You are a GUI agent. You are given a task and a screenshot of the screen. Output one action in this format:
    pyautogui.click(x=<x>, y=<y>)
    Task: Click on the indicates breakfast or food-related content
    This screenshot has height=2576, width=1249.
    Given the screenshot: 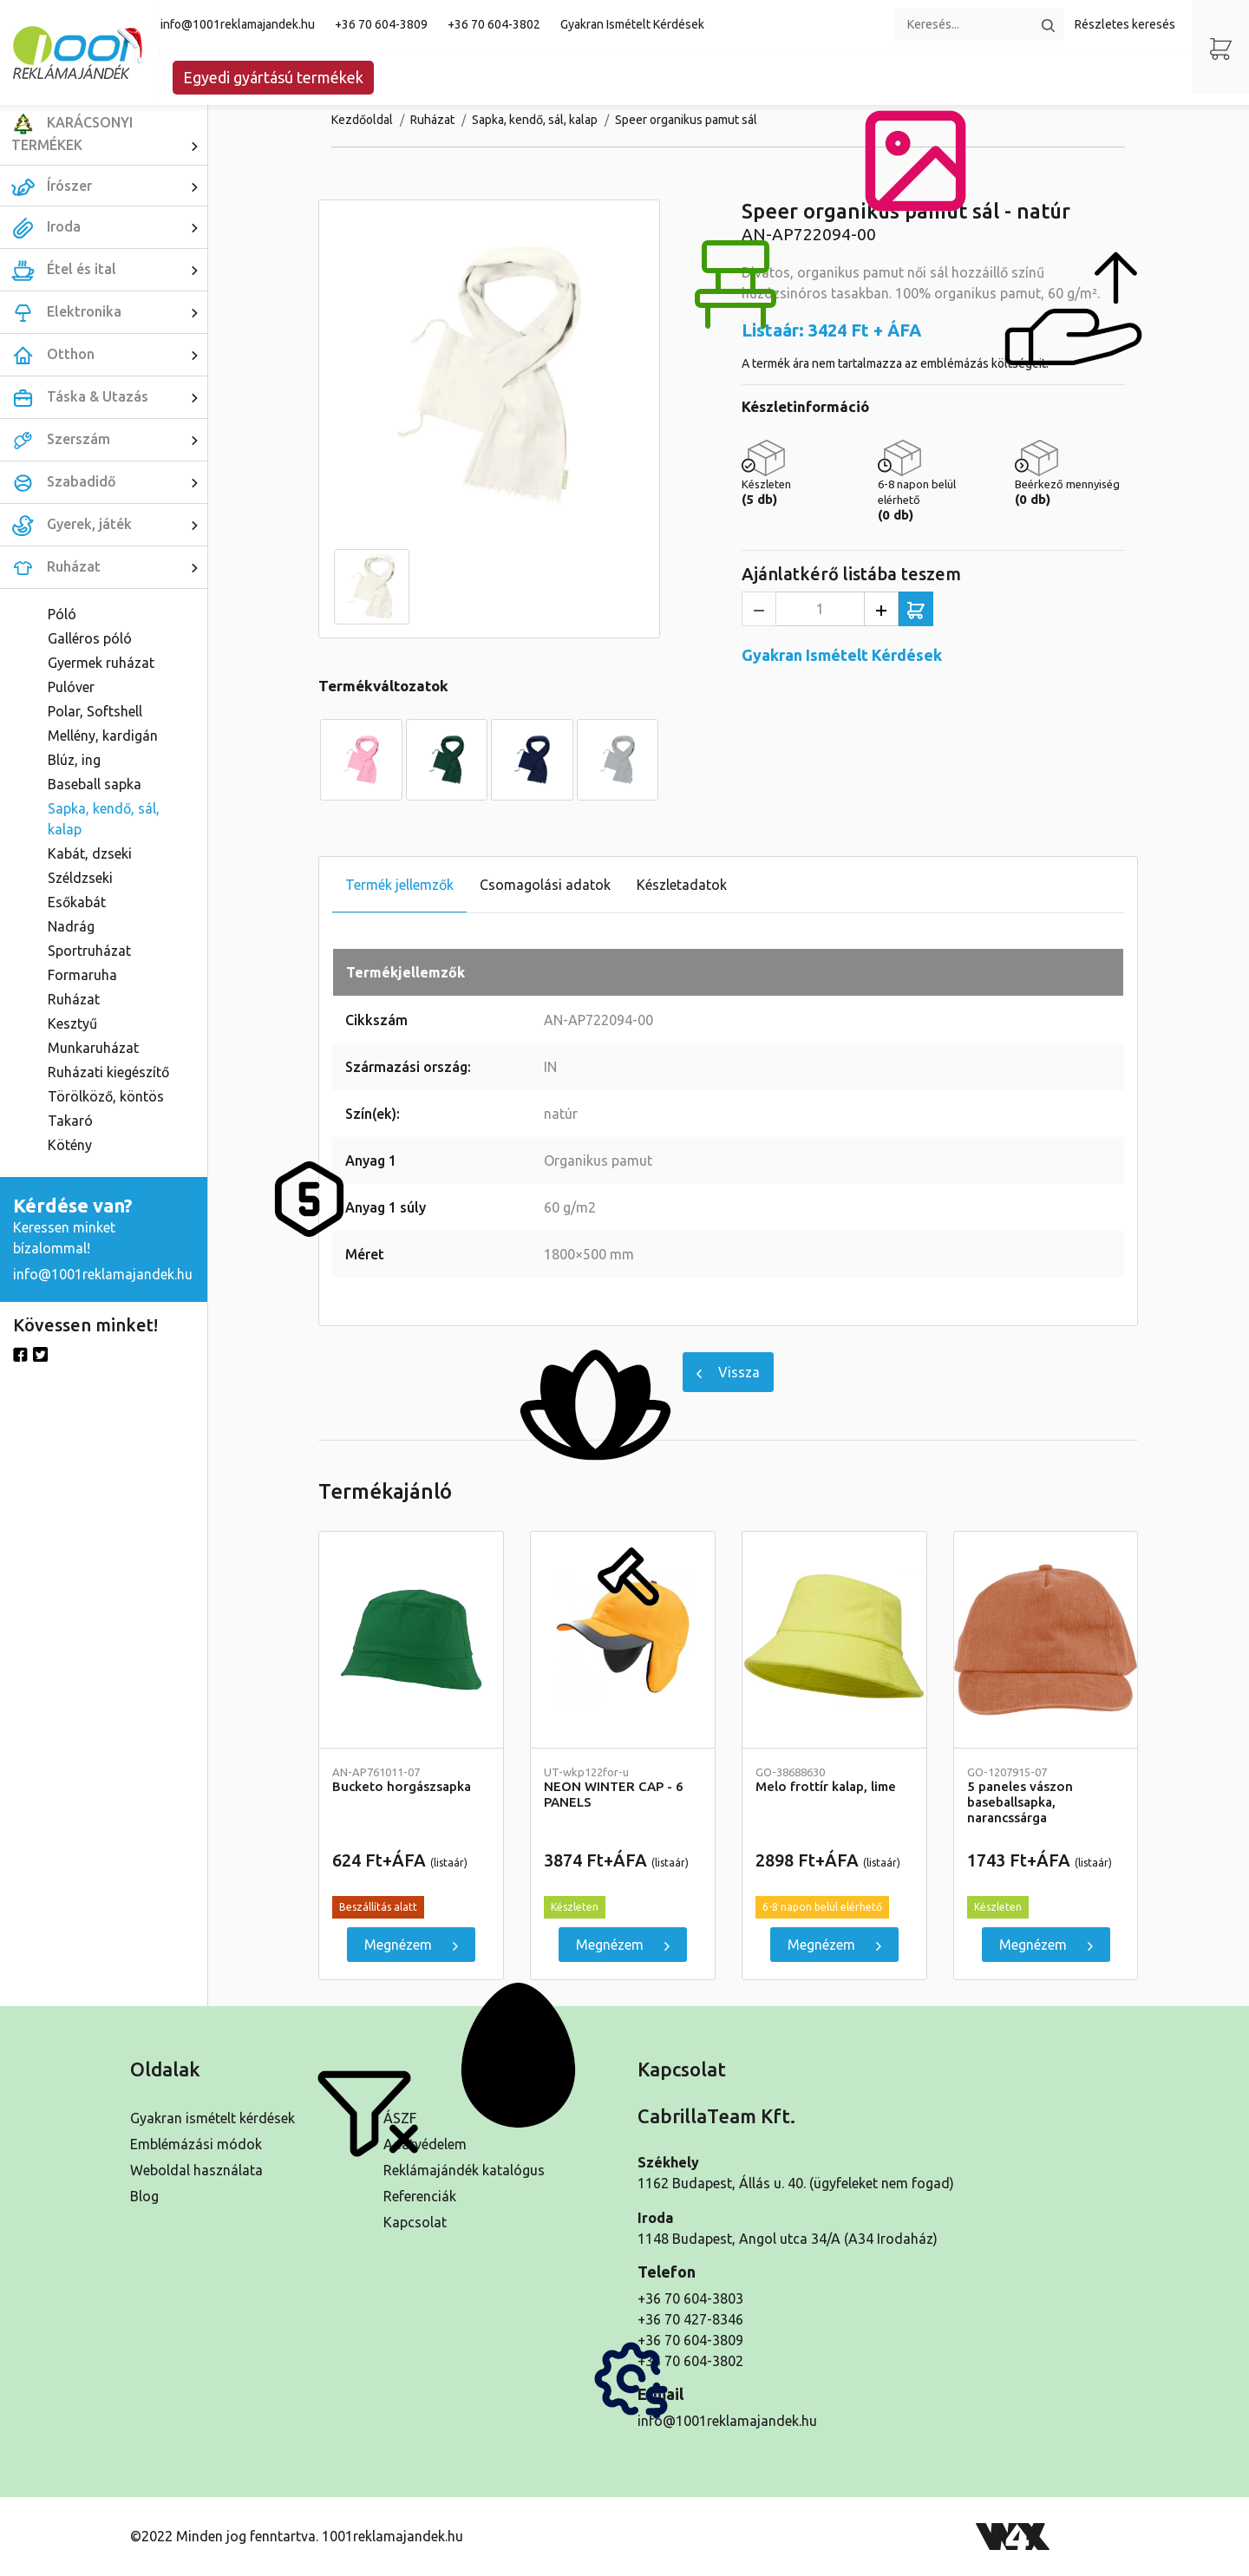 What is the action you would take?
    pyautogui.click(x=518, y=2055)
    